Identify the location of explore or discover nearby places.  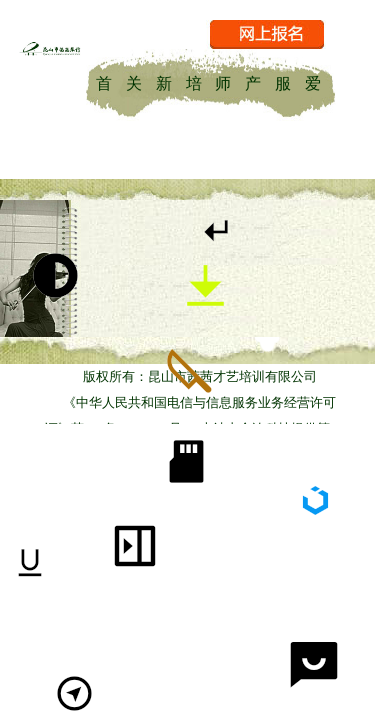
(74, 693).